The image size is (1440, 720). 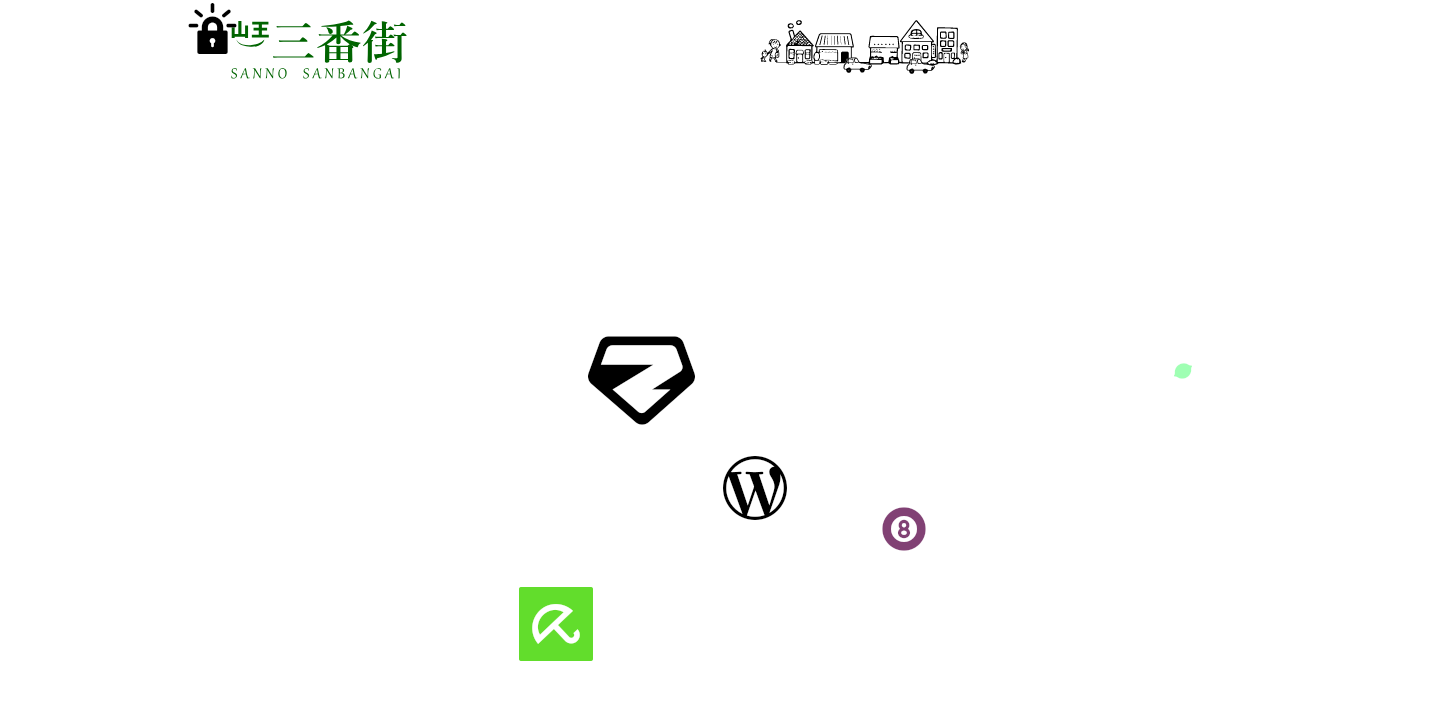 I want to click on let's encrypt logo - indicates SSL/TLS certificate provider, so click(x=212, y=28).